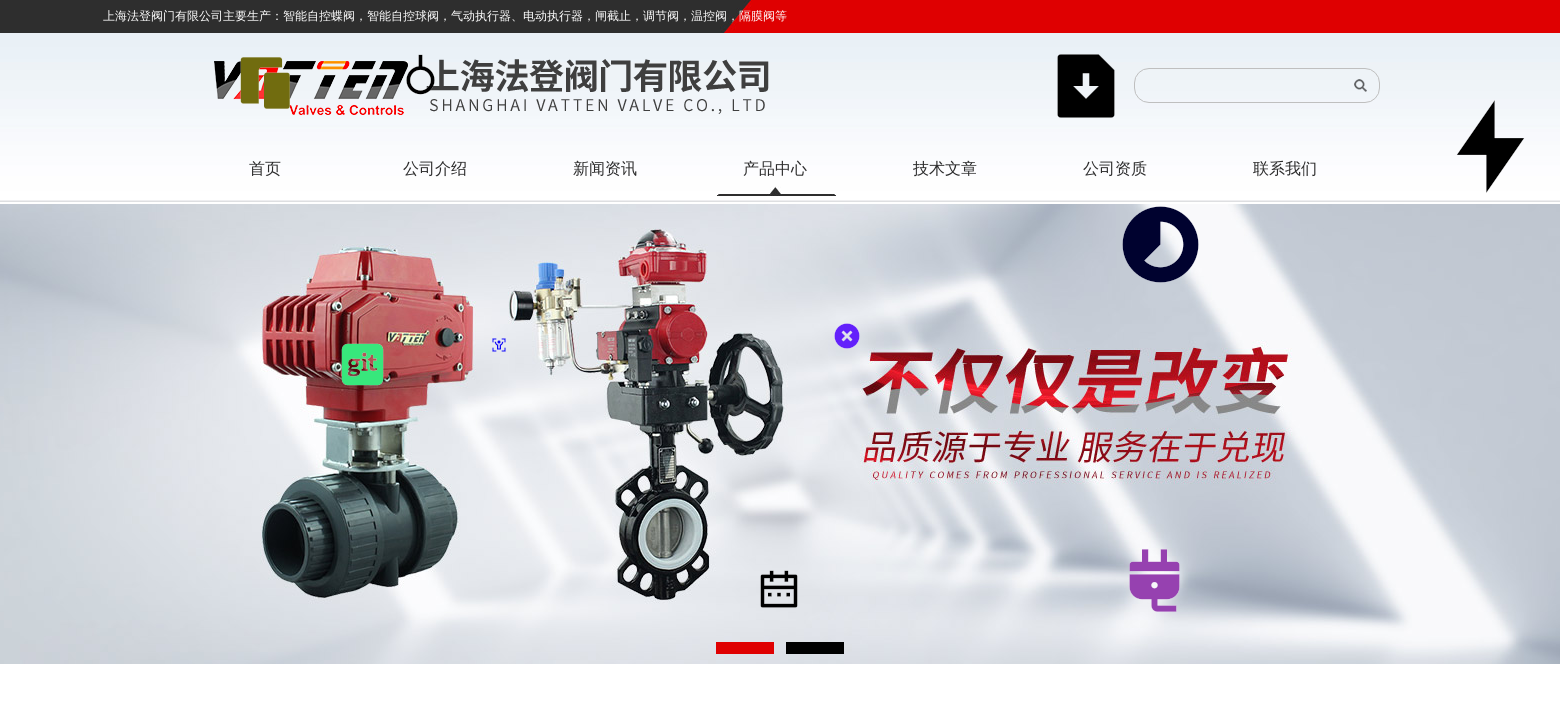 Image resolution: width=1560 pixels, height=720 pixels. I want to click on select genderless or non-binary gender option, so click(420, 75).